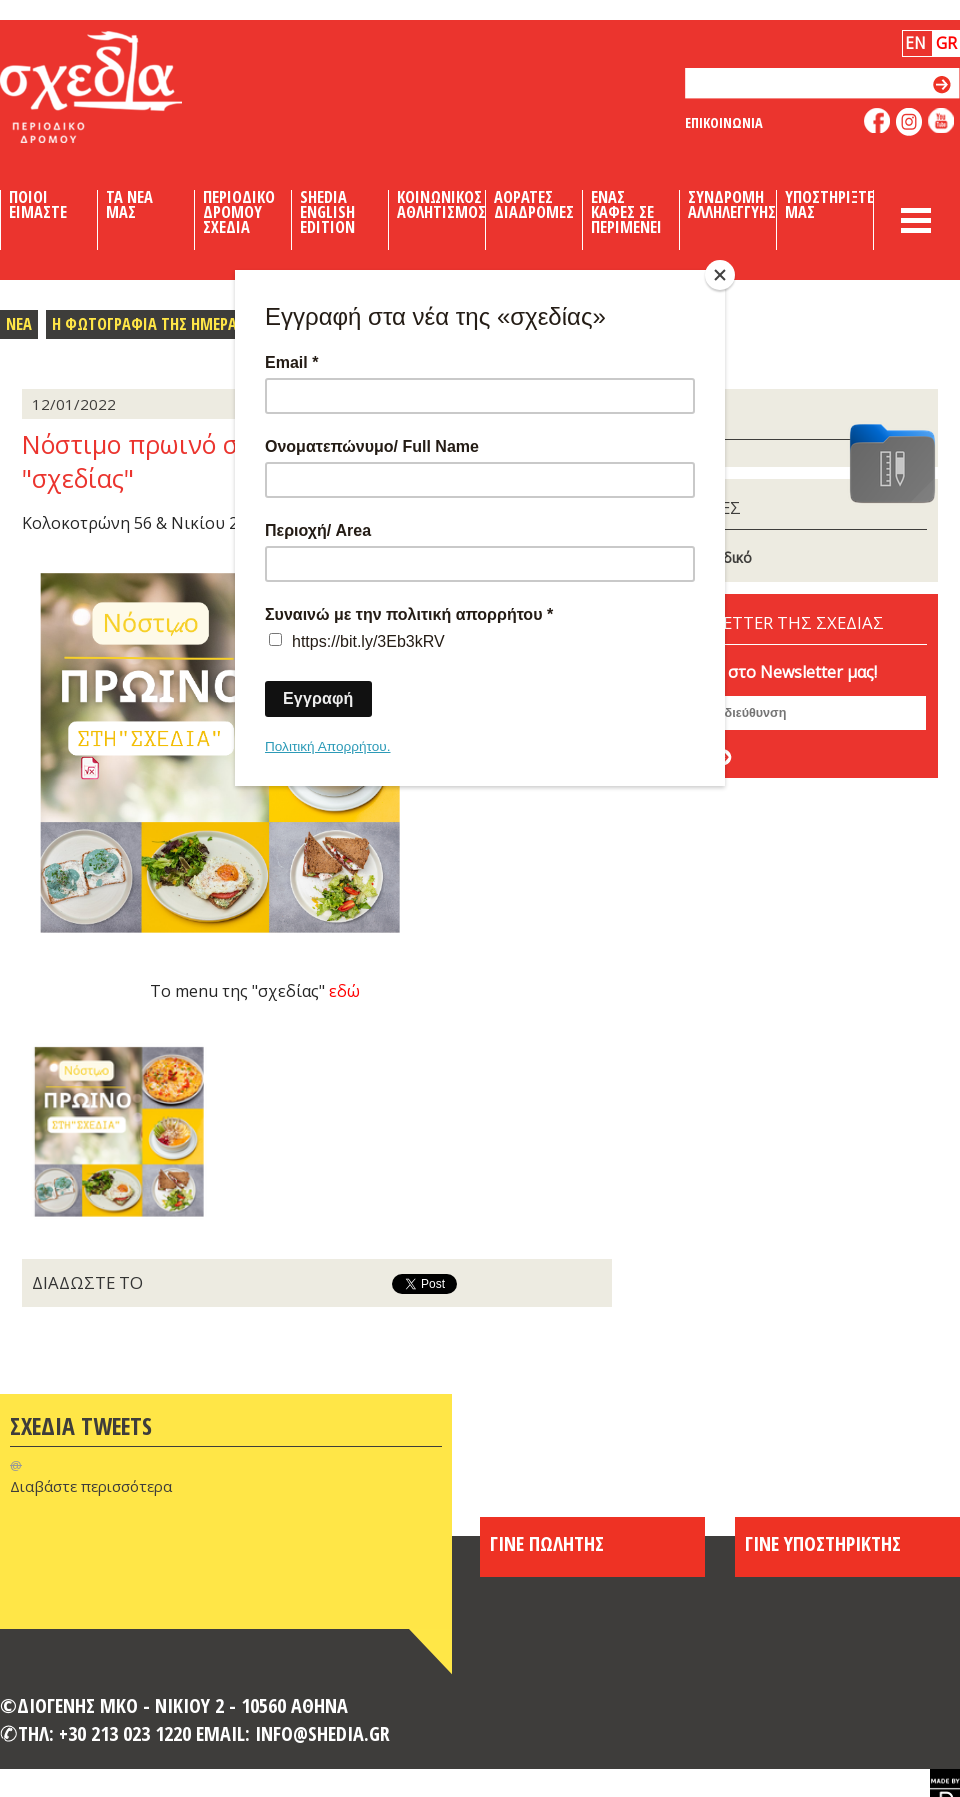 Image resolution: width=960 pixels, height=1797 pixels. What do you see at coordinates (892, 463) in the screenshot?
I see `open templates folder` at bounding box center [892, 463].